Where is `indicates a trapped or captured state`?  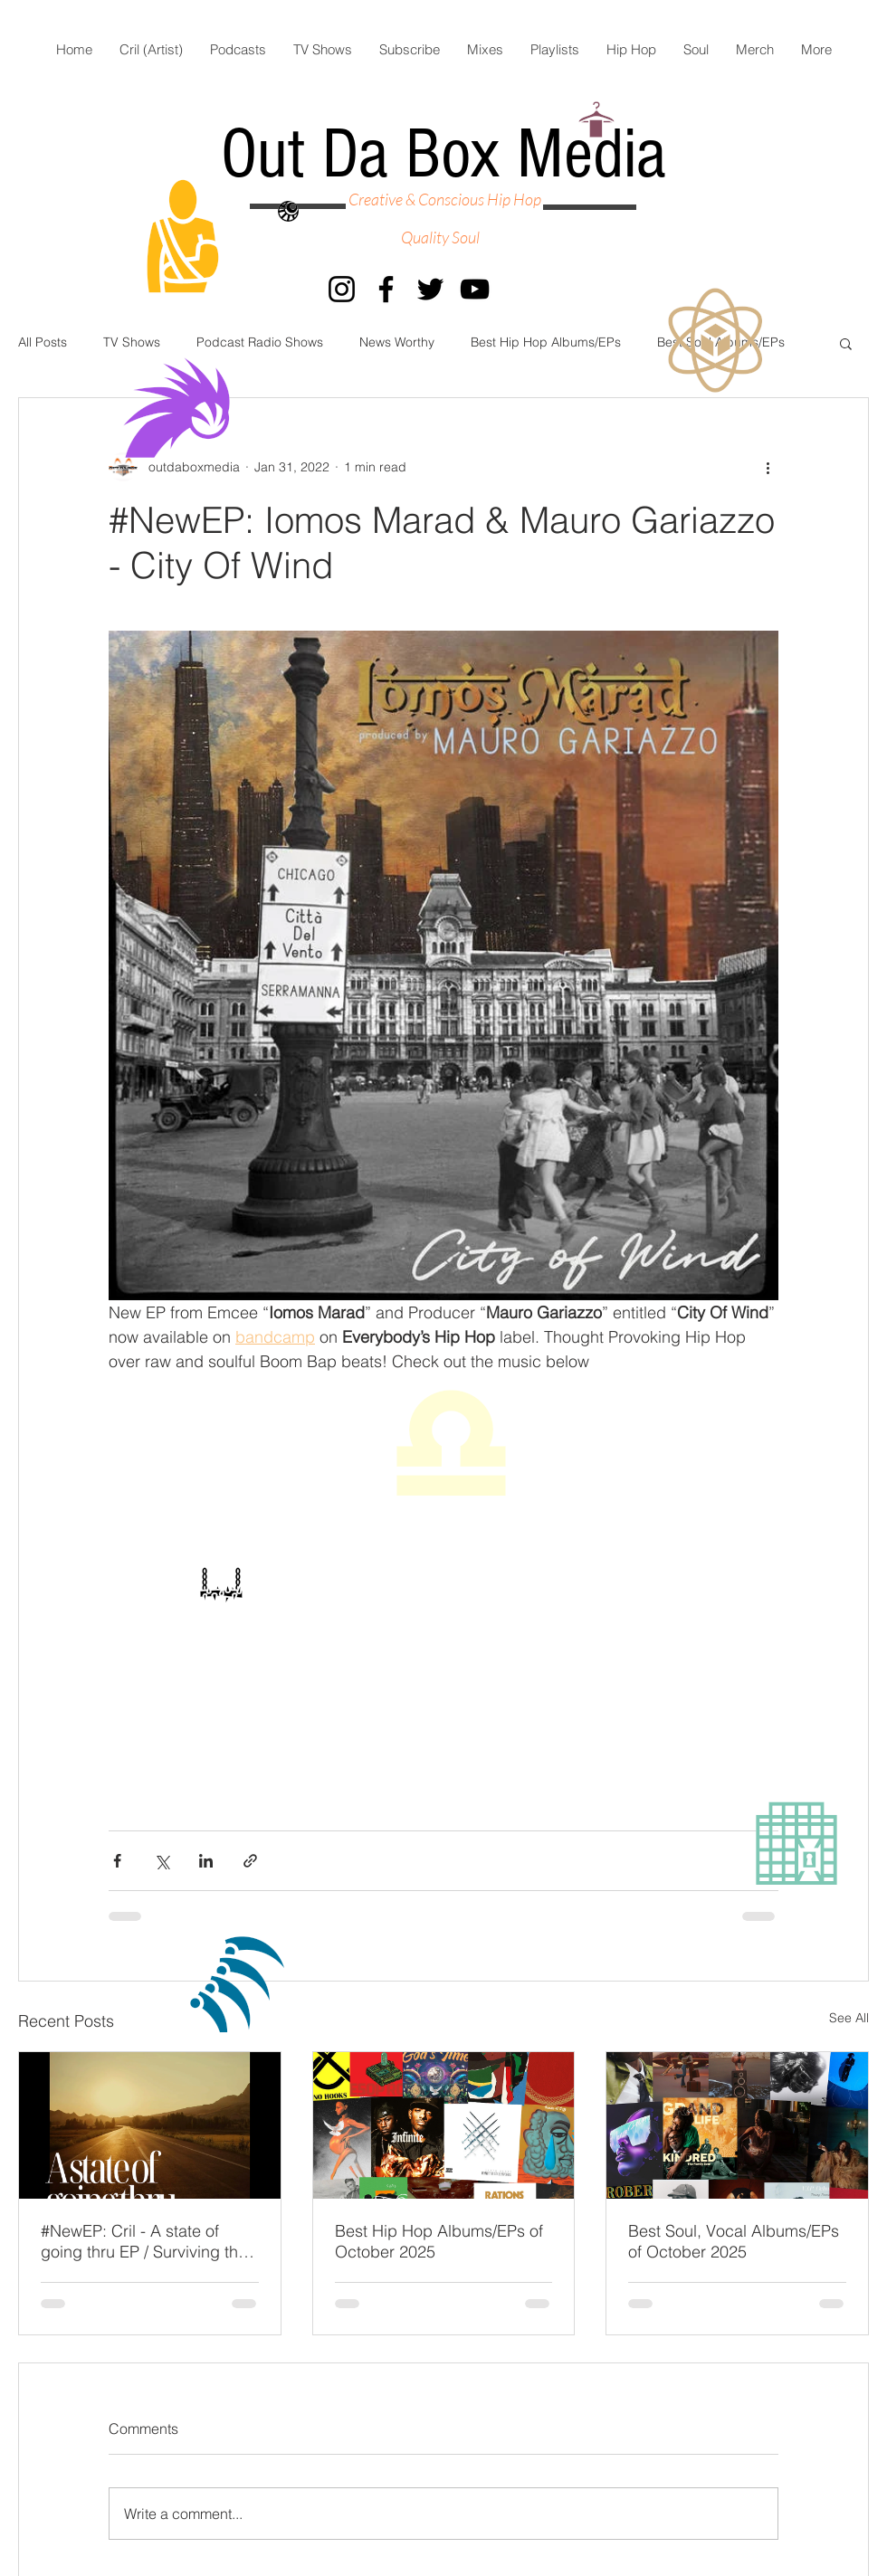
indicates a trapped or captured state is located at coordinates (796, 1839).